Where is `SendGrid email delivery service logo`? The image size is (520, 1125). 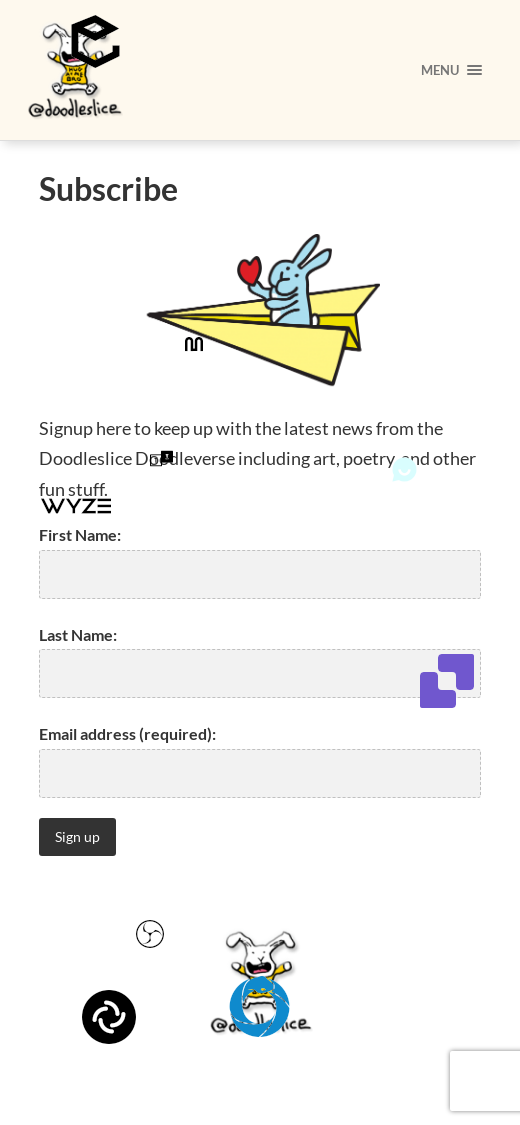
SendGrid email delivery service logo is located at coordinates (447, 681).